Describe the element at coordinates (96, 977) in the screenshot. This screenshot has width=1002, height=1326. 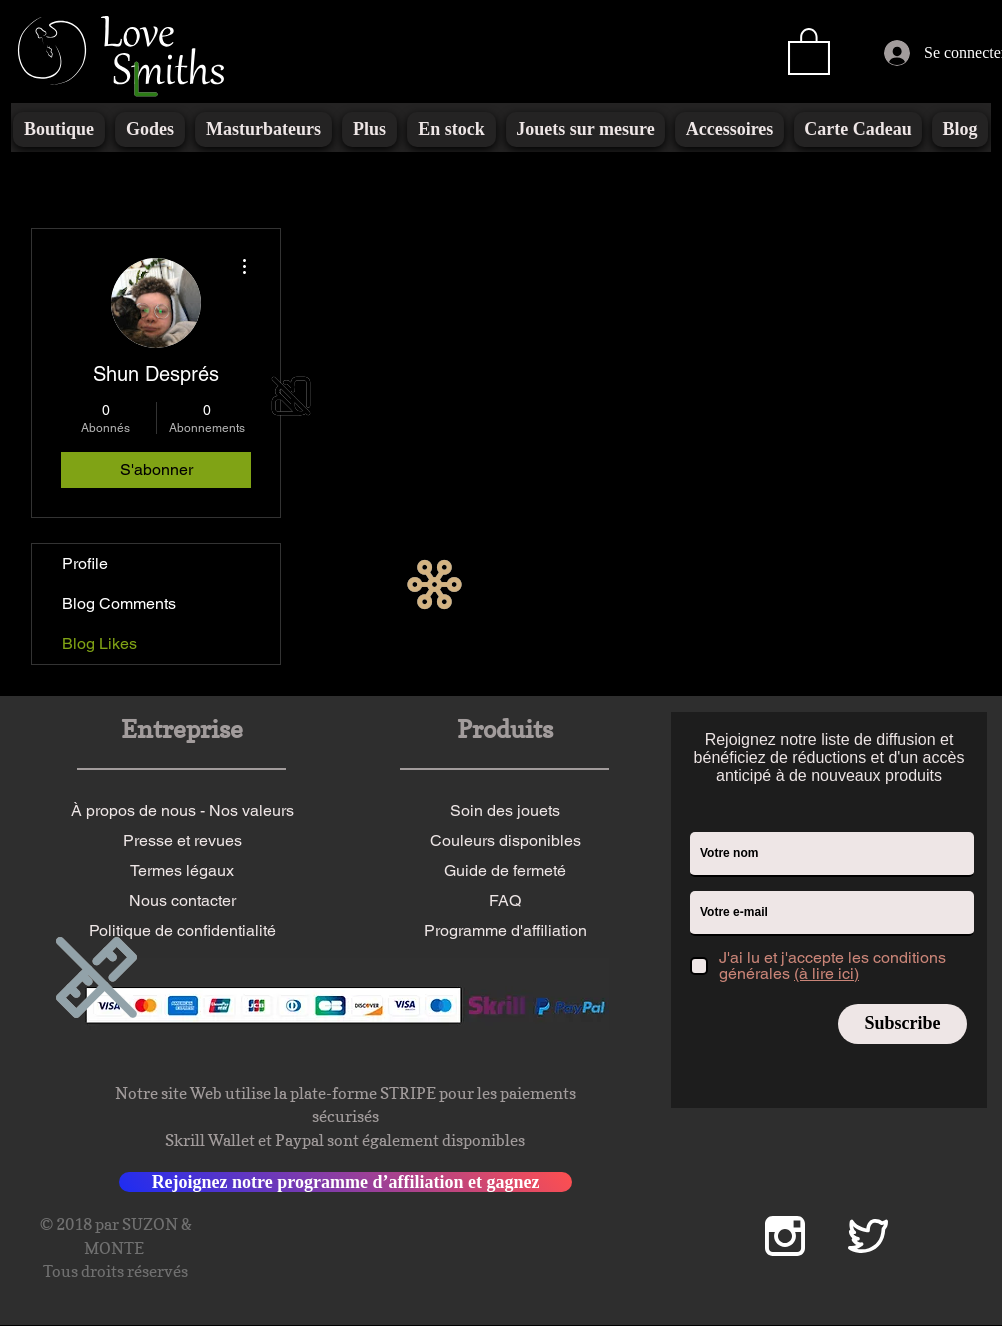
I see `disable measurement tools` at that location.